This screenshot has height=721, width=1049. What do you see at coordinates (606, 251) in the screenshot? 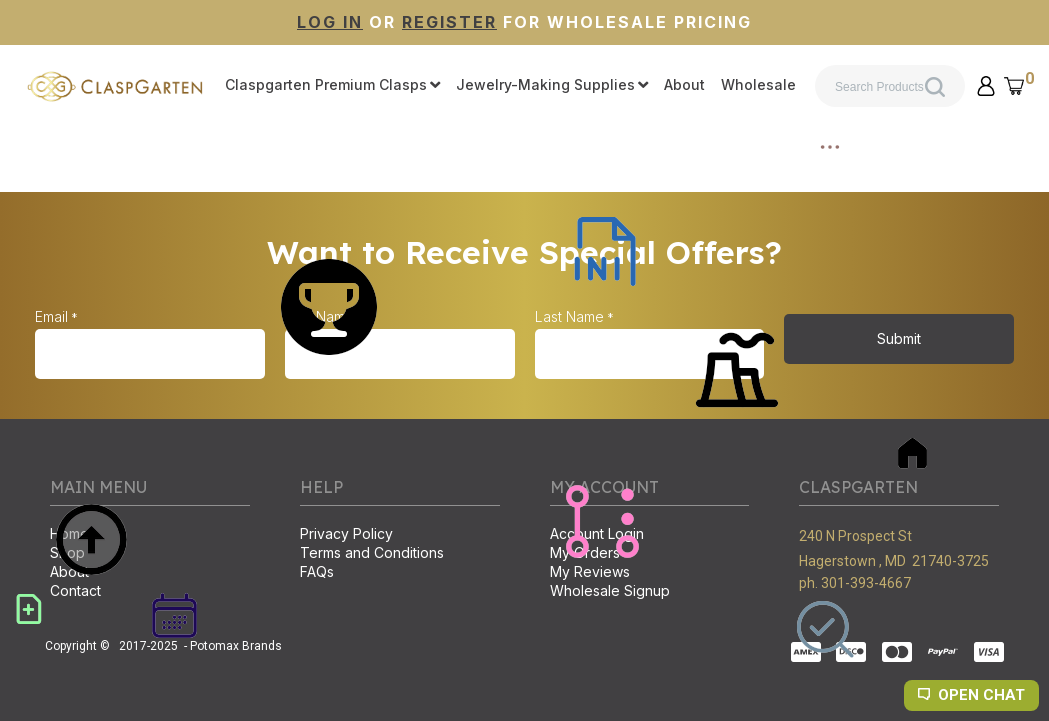
I see `open or view an INI configuration file` at bounding box center [606, 251].